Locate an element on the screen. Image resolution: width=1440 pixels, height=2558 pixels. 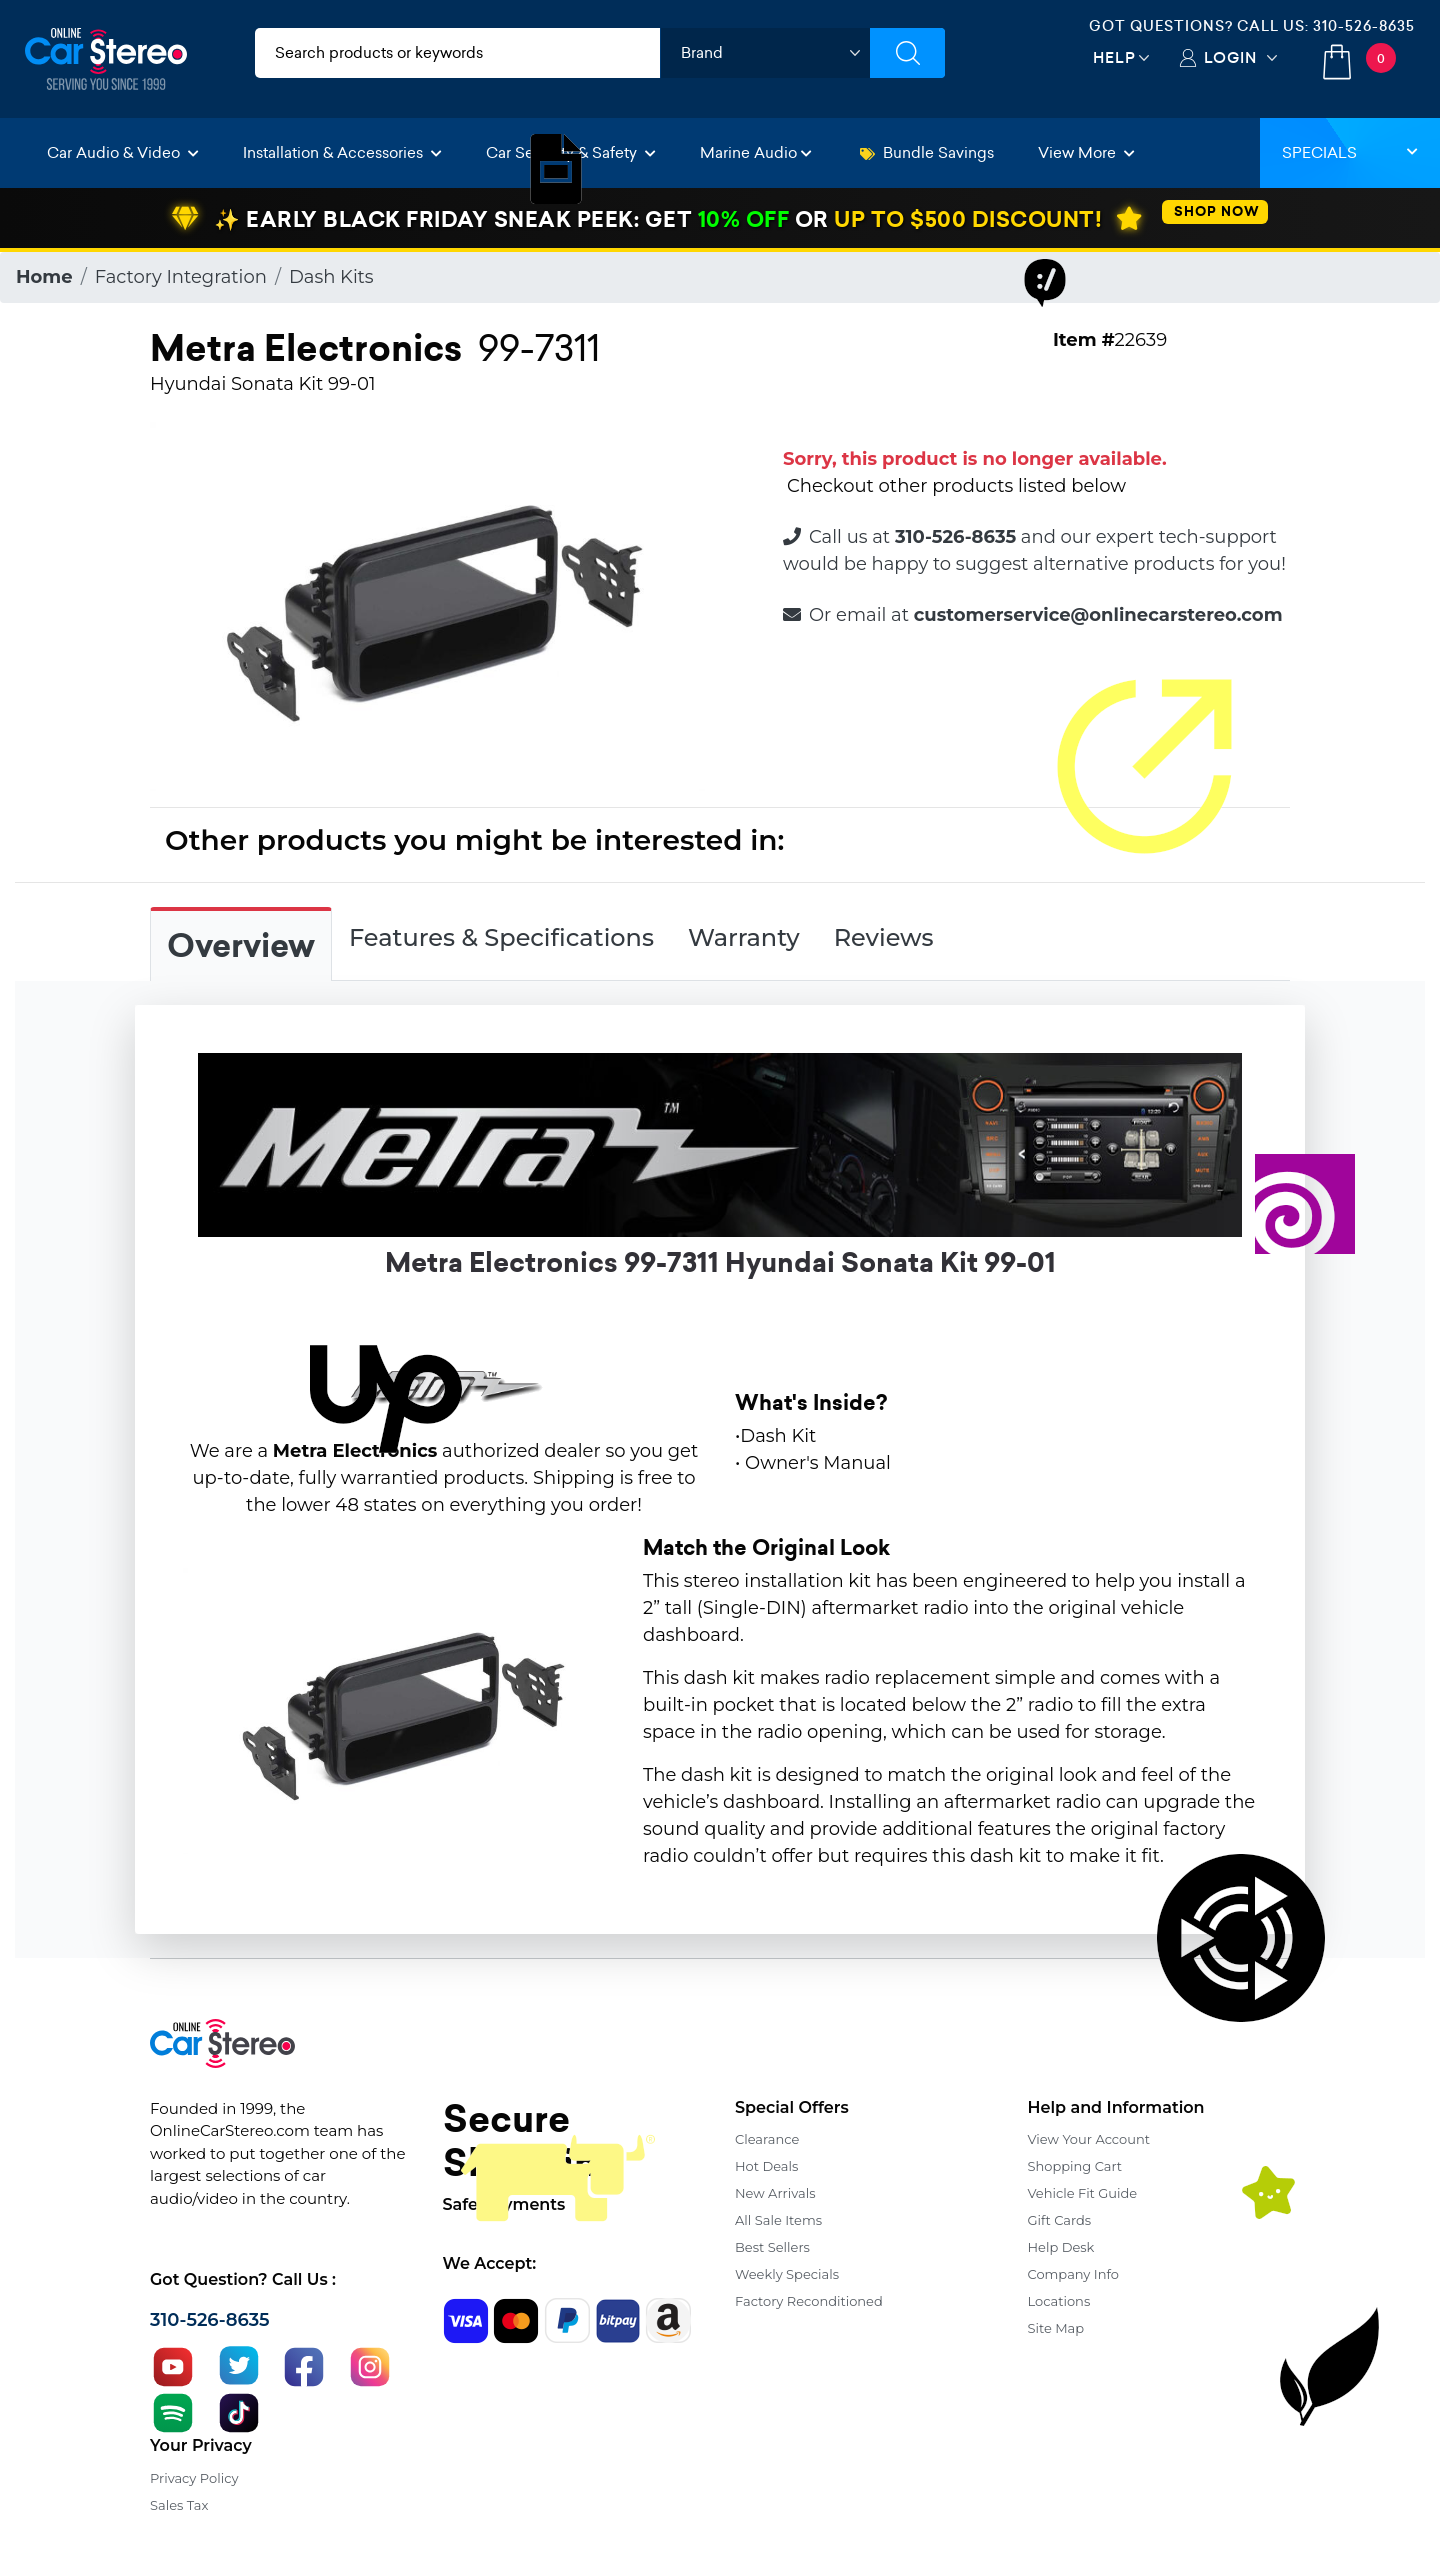
open paperless-ngx document management app is located at coordinates (1329, 2366).